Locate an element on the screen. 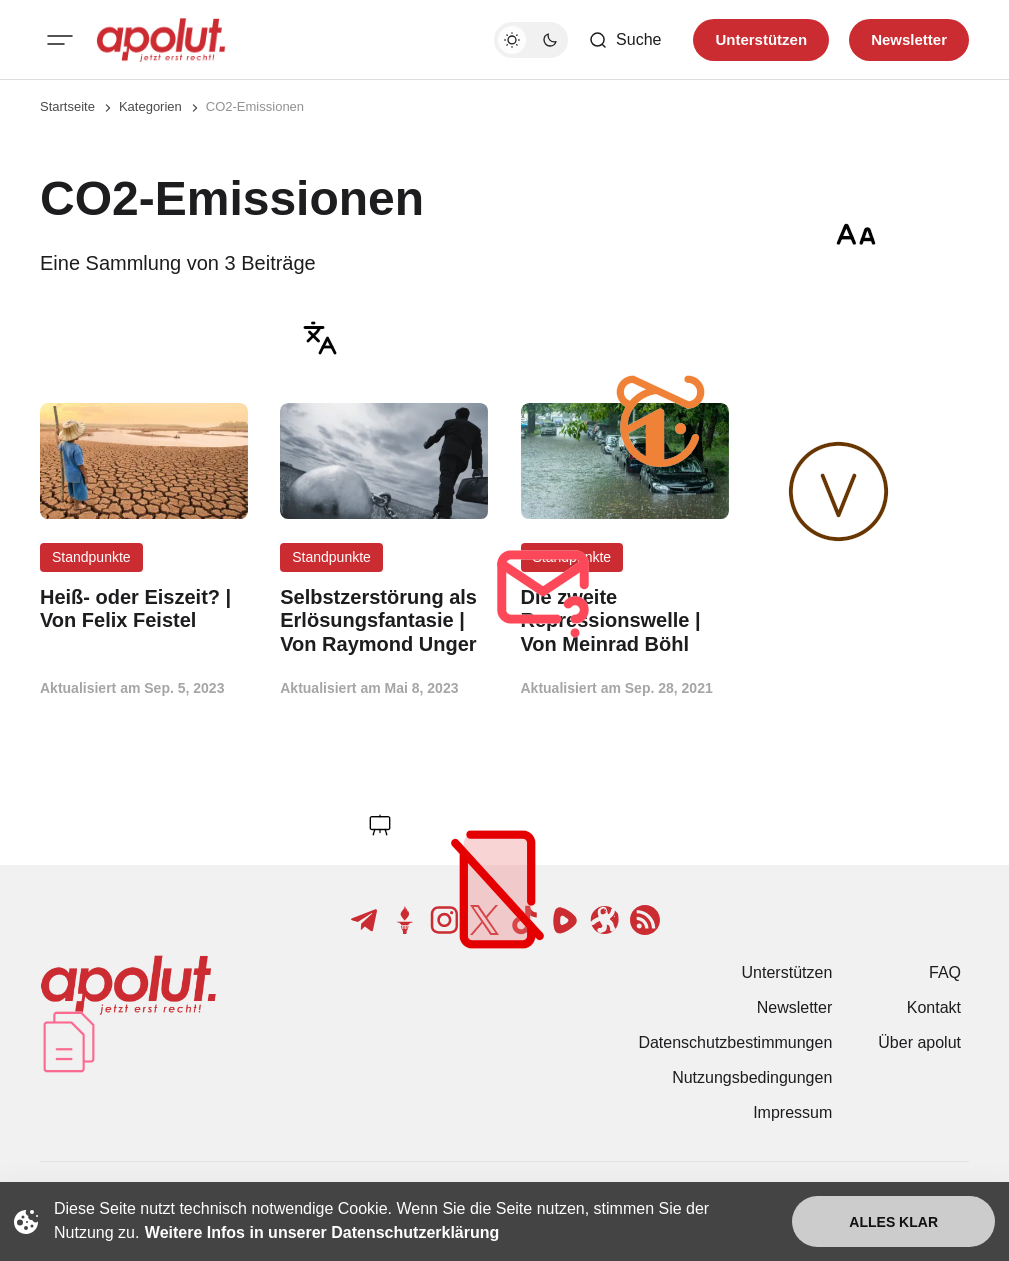 The image size is (1009, 1261). adjust text size settings is located at coordinates (856, 236).